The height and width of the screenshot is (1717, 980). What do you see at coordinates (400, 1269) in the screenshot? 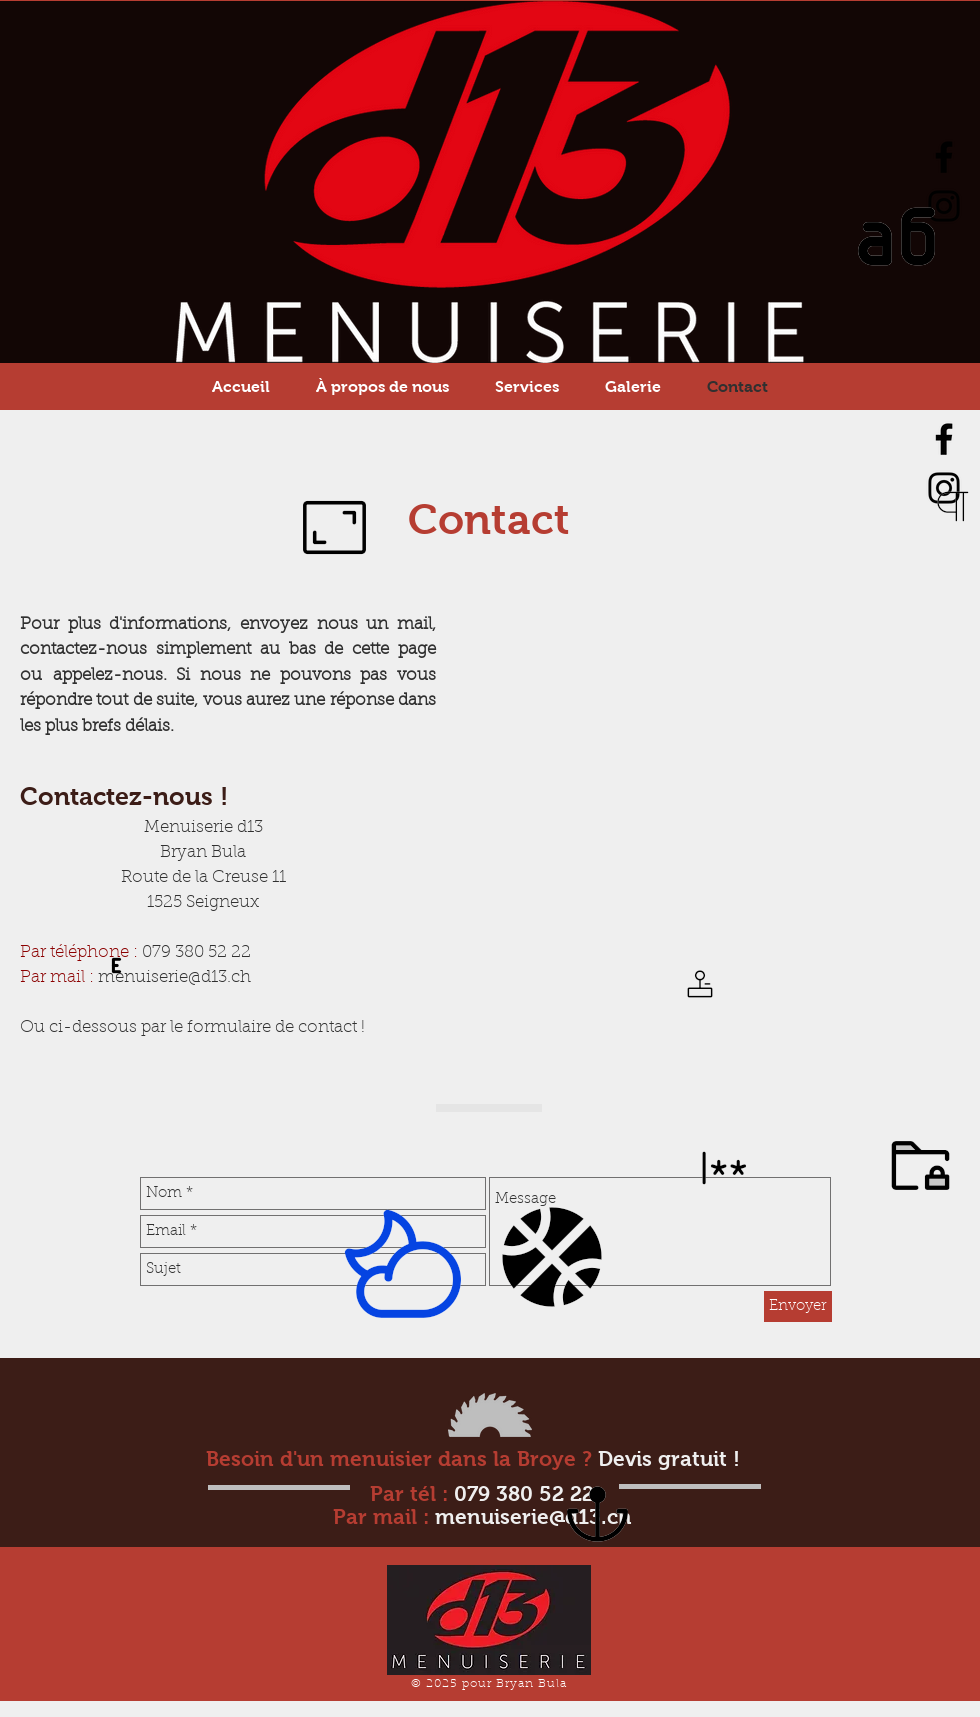
I see `indicates nighttime or evening weather conditions` at bounding box center [400, 1269].